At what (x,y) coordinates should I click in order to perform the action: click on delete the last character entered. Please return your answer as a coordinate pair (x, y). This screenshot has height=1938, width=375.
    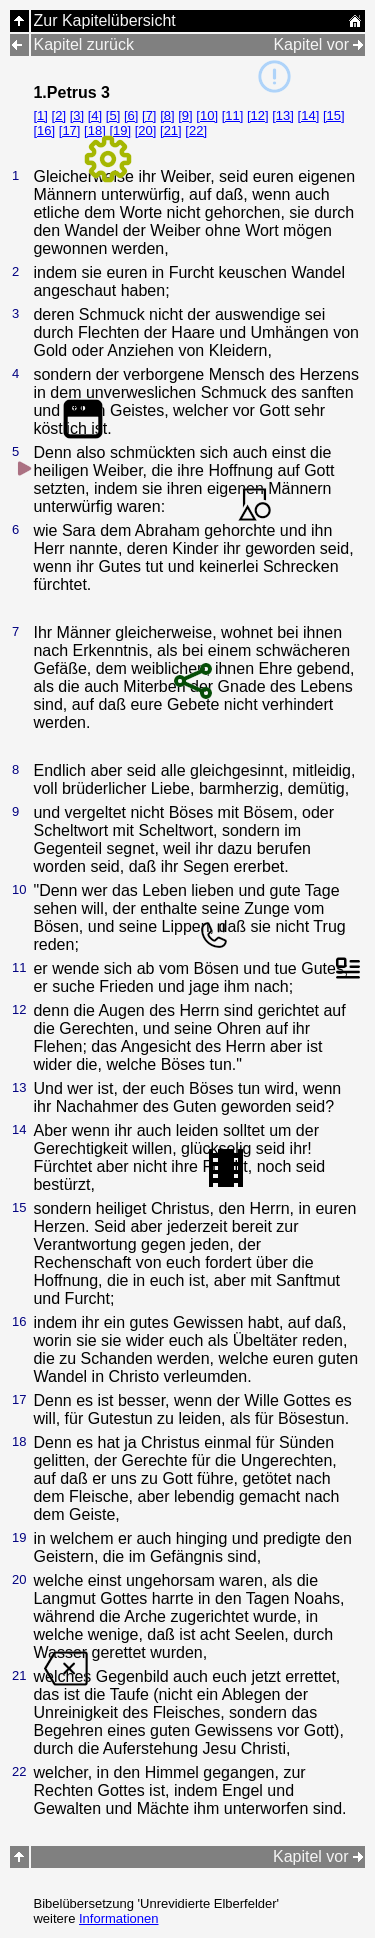
    Looking at the image, I should click on (67, 1668).